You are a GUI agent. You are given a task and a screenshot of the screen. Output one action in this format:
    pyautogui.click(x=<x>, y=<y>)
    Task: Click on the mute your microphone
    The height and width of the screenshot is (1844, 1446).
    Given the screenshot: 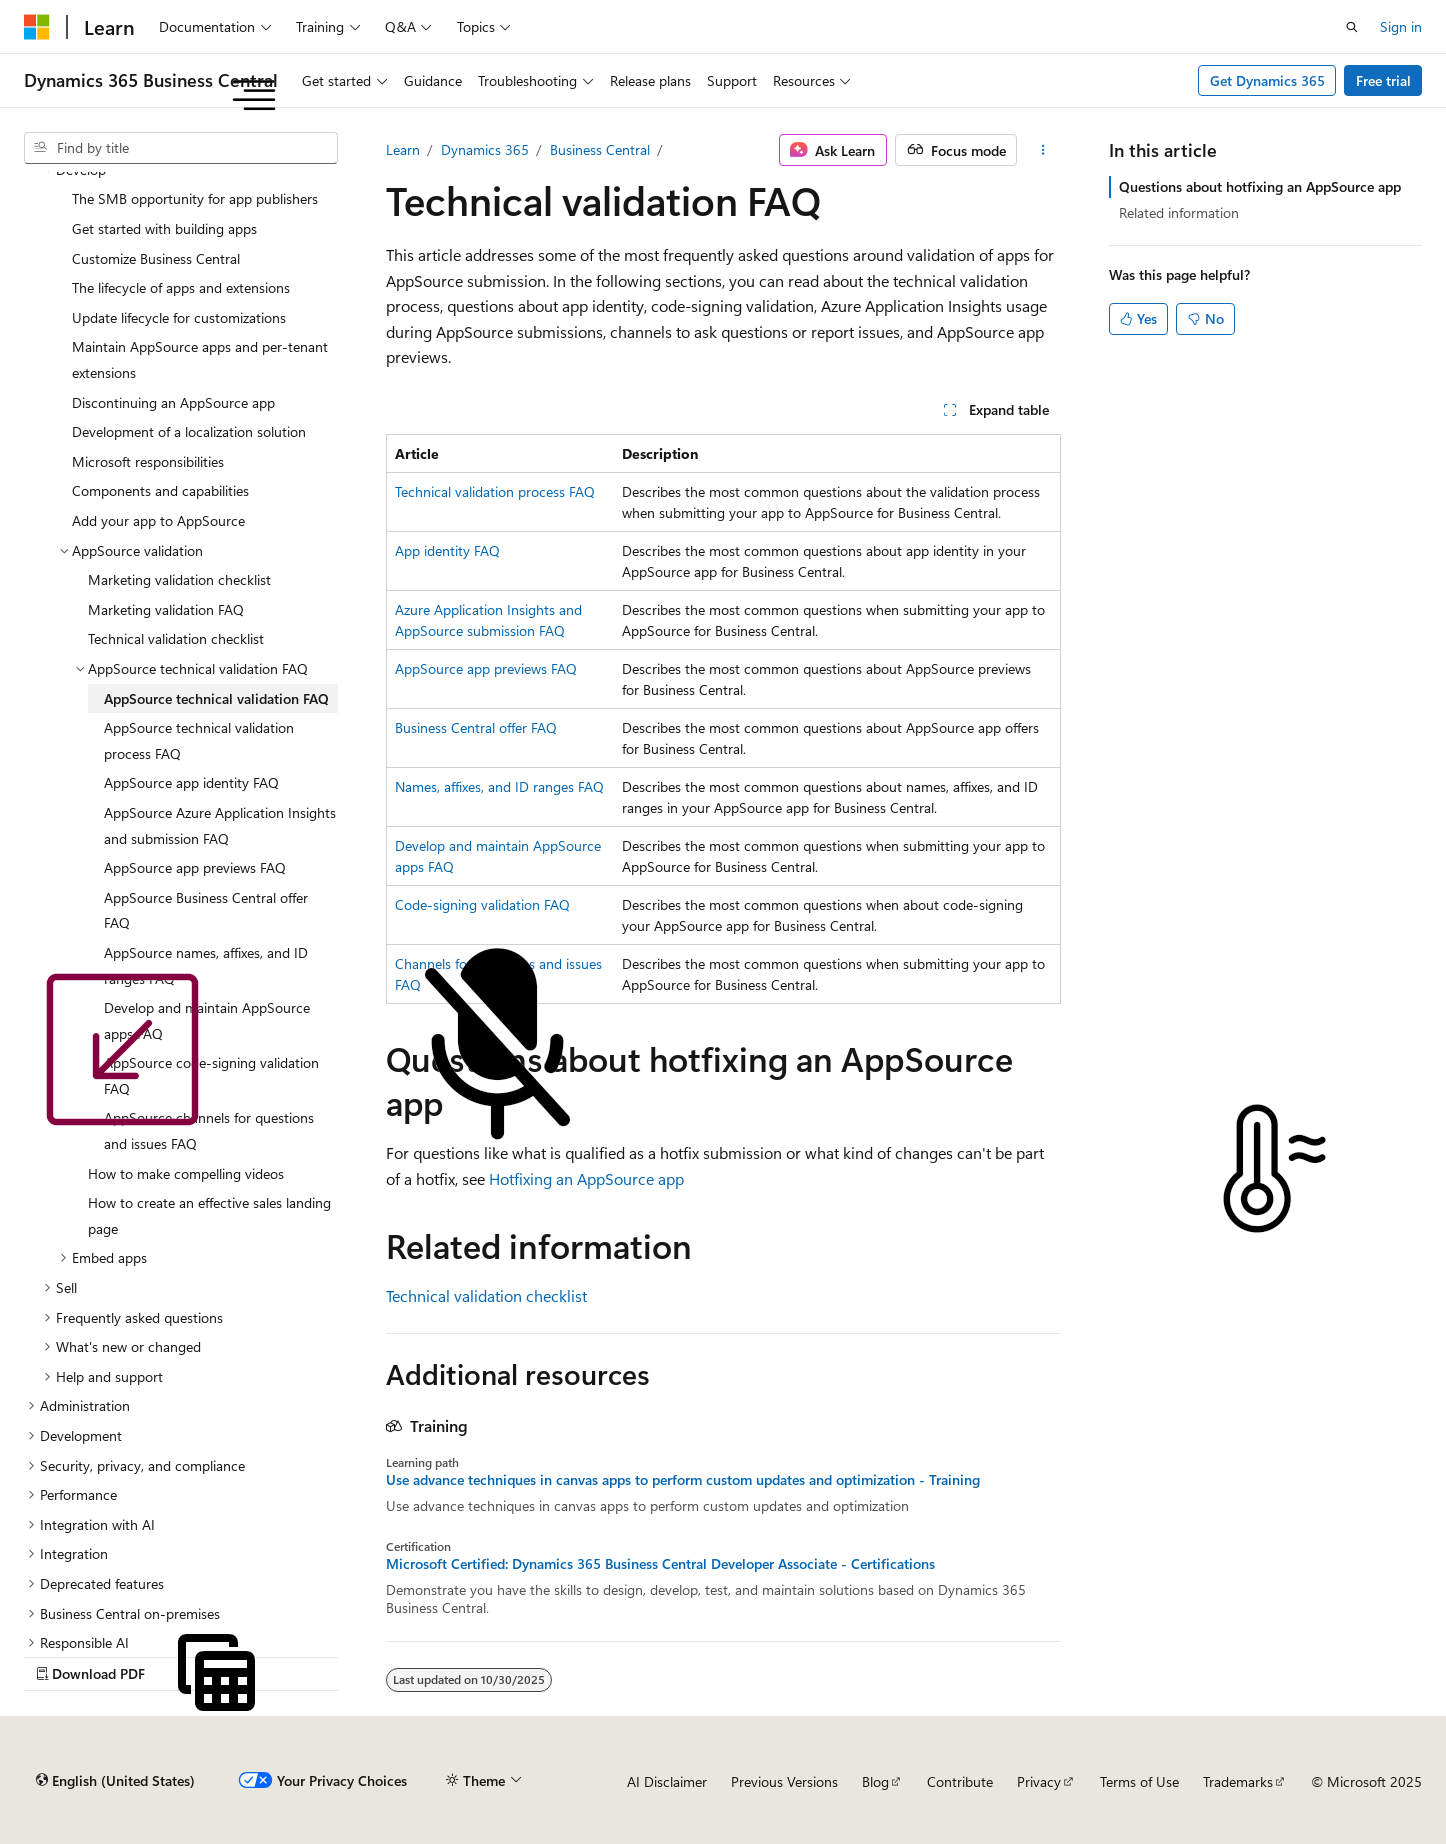 What is the action you would take?
    pyautogui.click(x=497, y=1040)
    